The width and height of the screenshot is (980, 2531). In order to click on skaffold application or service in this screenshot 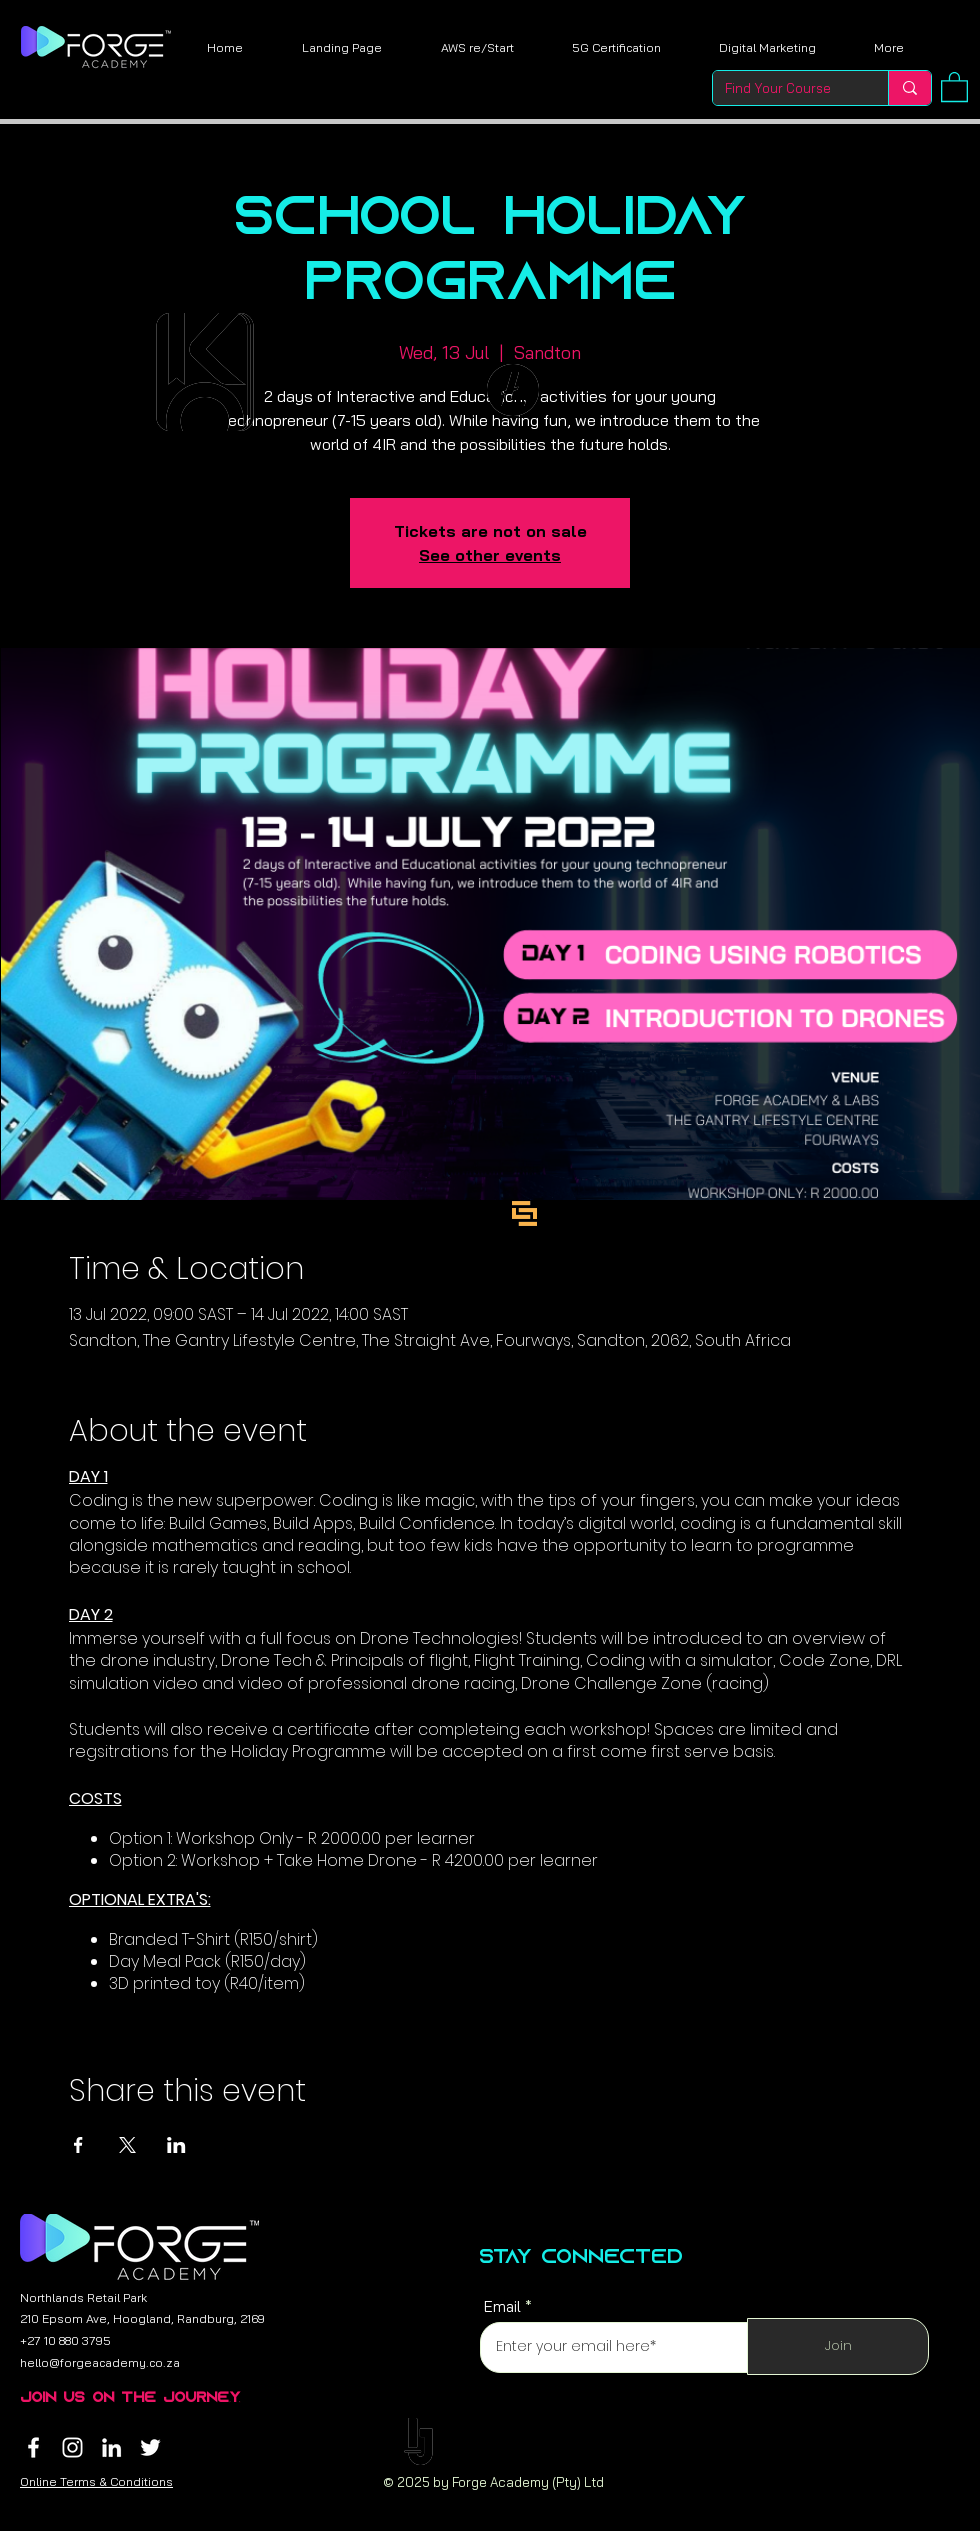, I will do `click(524, 1213)`.